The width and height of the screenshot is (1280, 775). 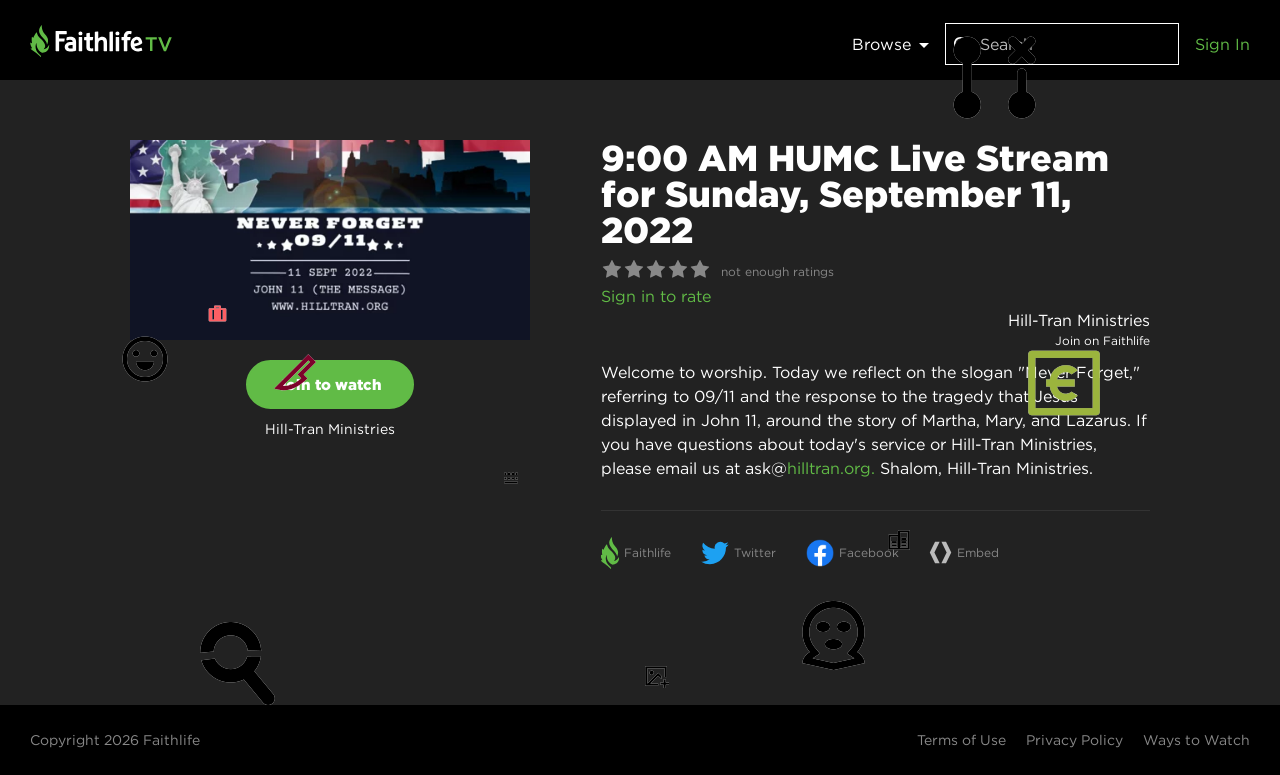 I want to click on open Startpage private search engine, so click(x=237, y=663).